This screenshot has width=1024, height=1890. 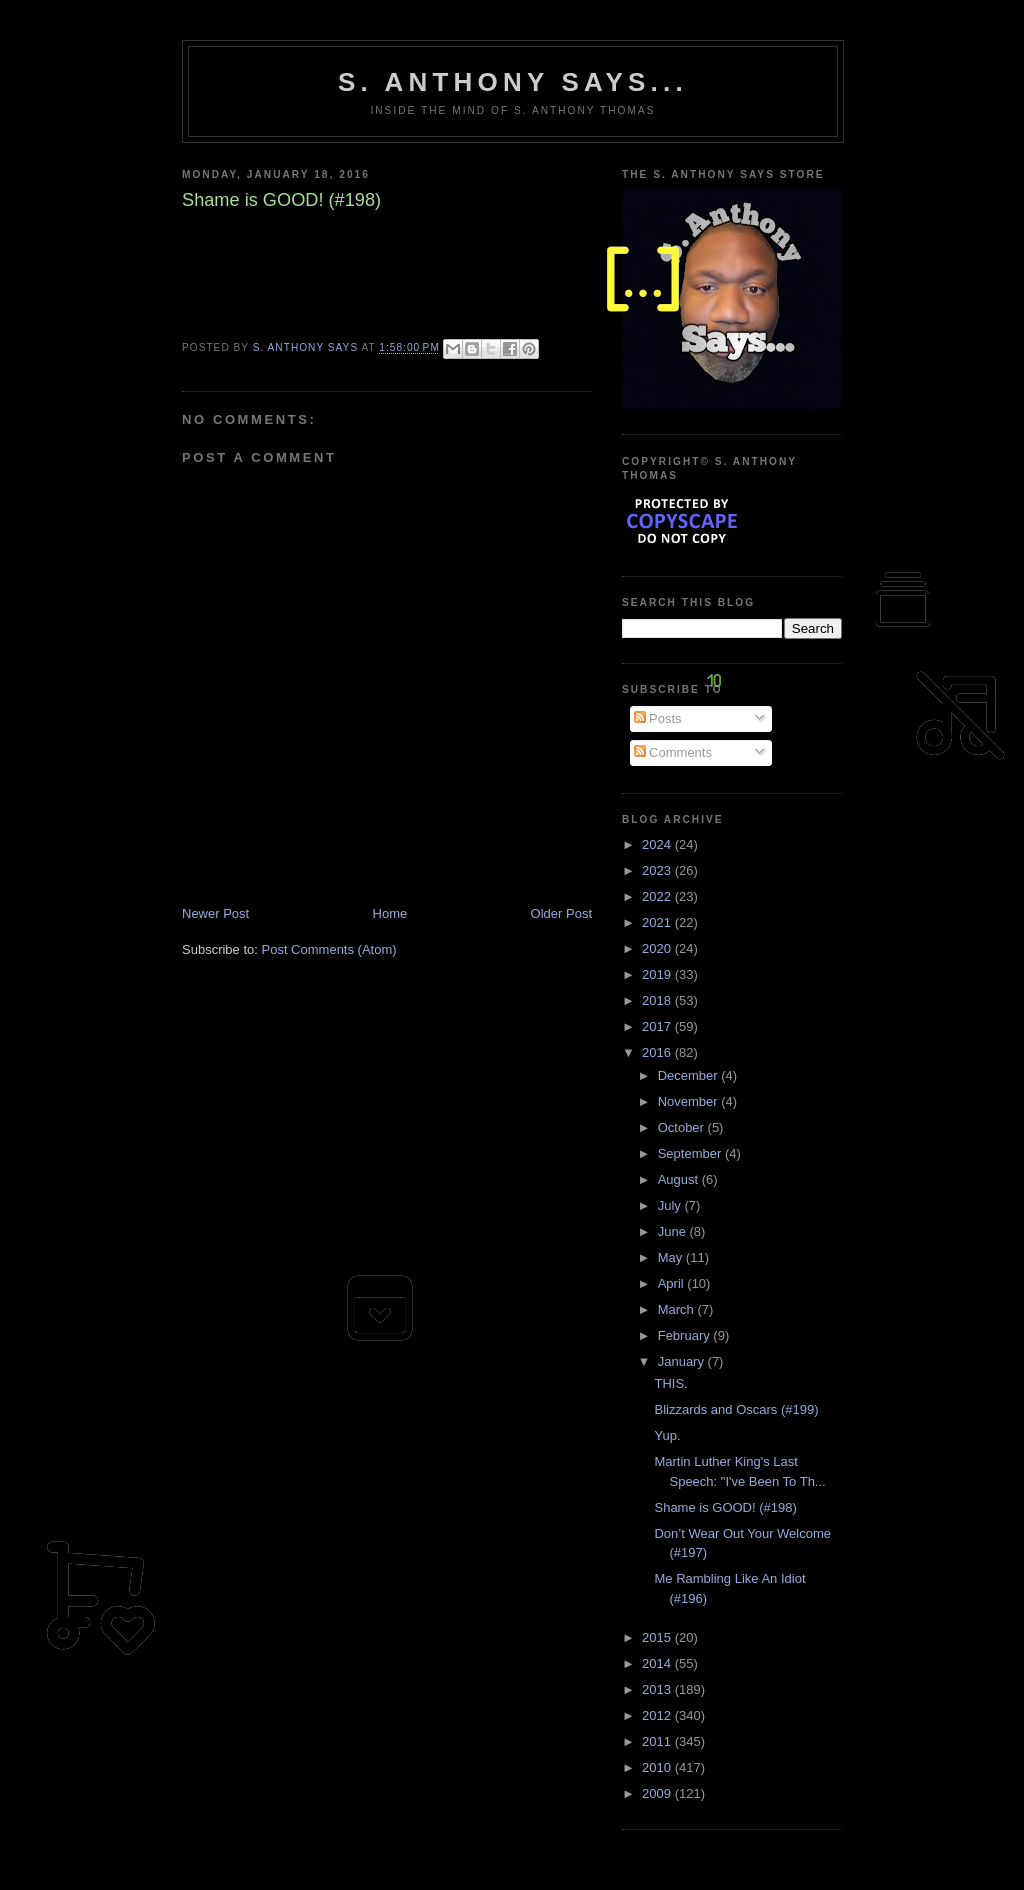 I want to click on mute or disable music playback, so click(x=960, y=715).